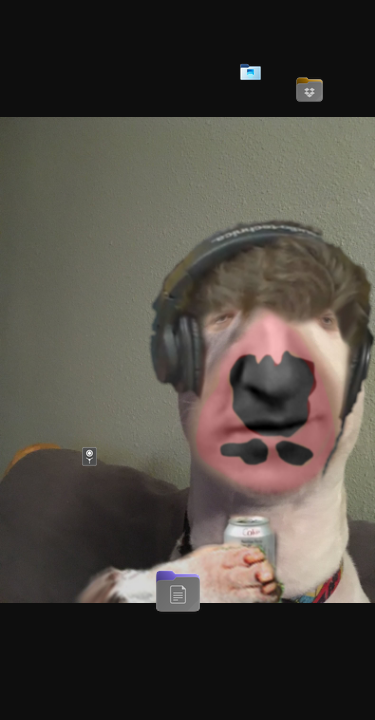  What do you see at coordinates (89, 456) in the screenshot?
I see `open déjà dup backup utility` at bounding box center [89, 456].